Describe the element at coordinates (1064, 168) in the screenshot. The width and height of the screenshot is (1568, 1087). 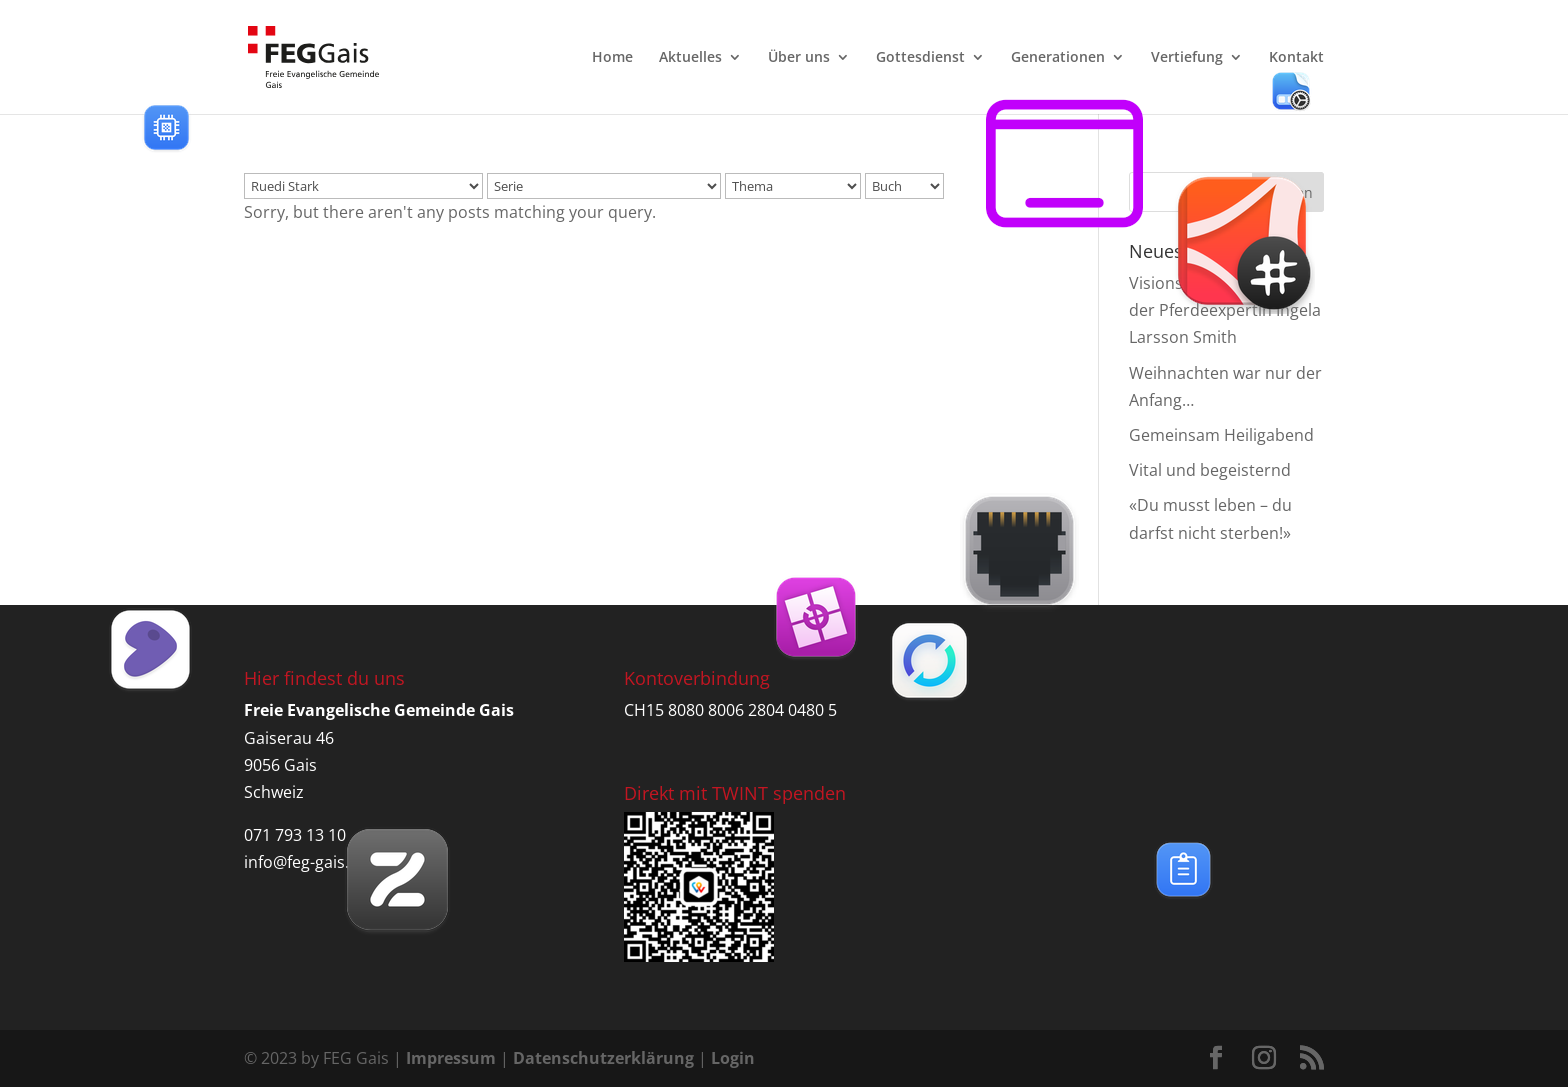
I see `access desktop preferences or display settings` at that location.